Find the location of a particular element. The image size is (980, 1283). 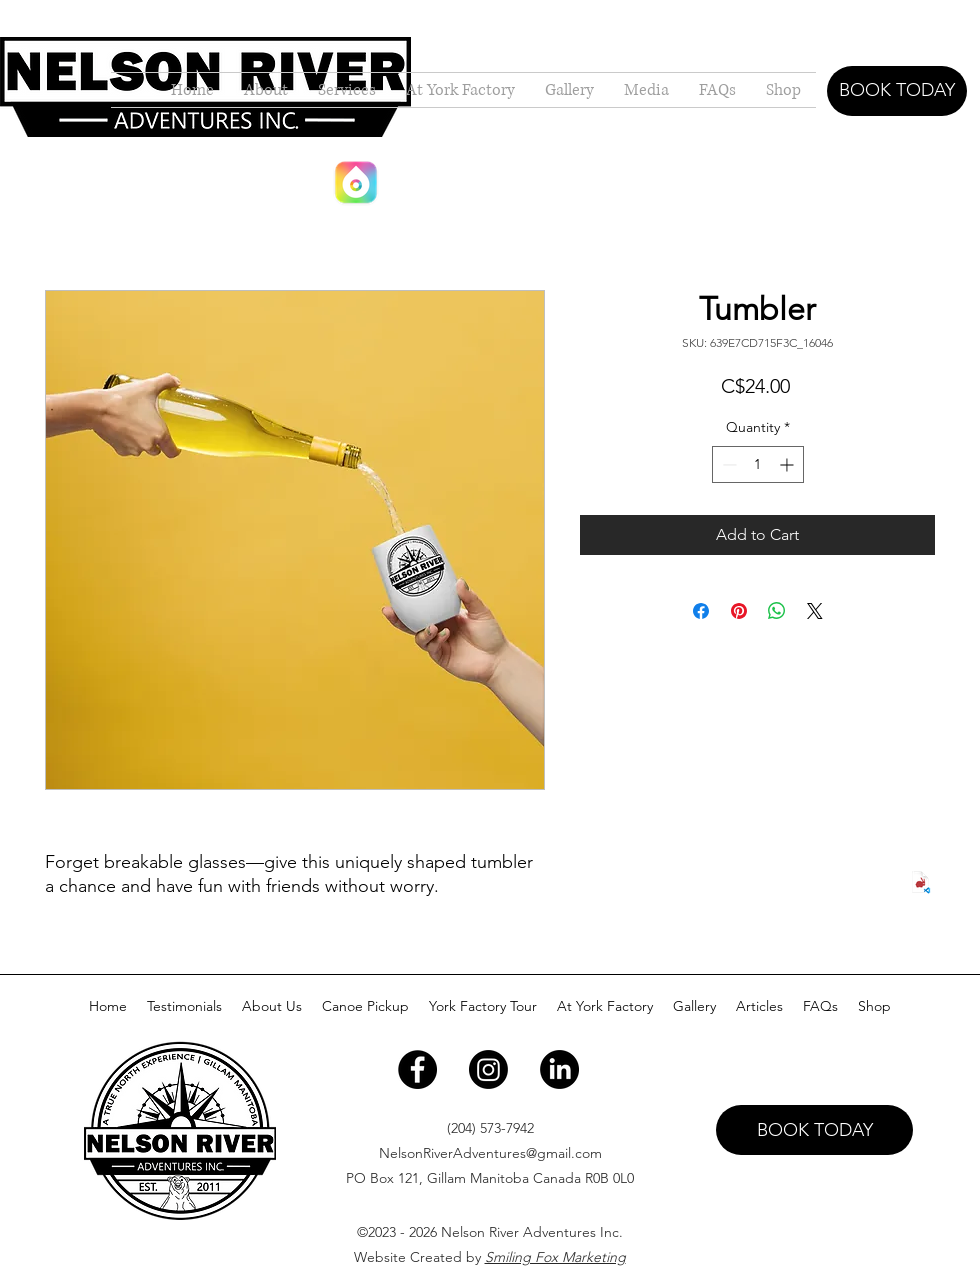

open a jade-related project or file in Visual Studio Code is located at coordinates (920, 882).